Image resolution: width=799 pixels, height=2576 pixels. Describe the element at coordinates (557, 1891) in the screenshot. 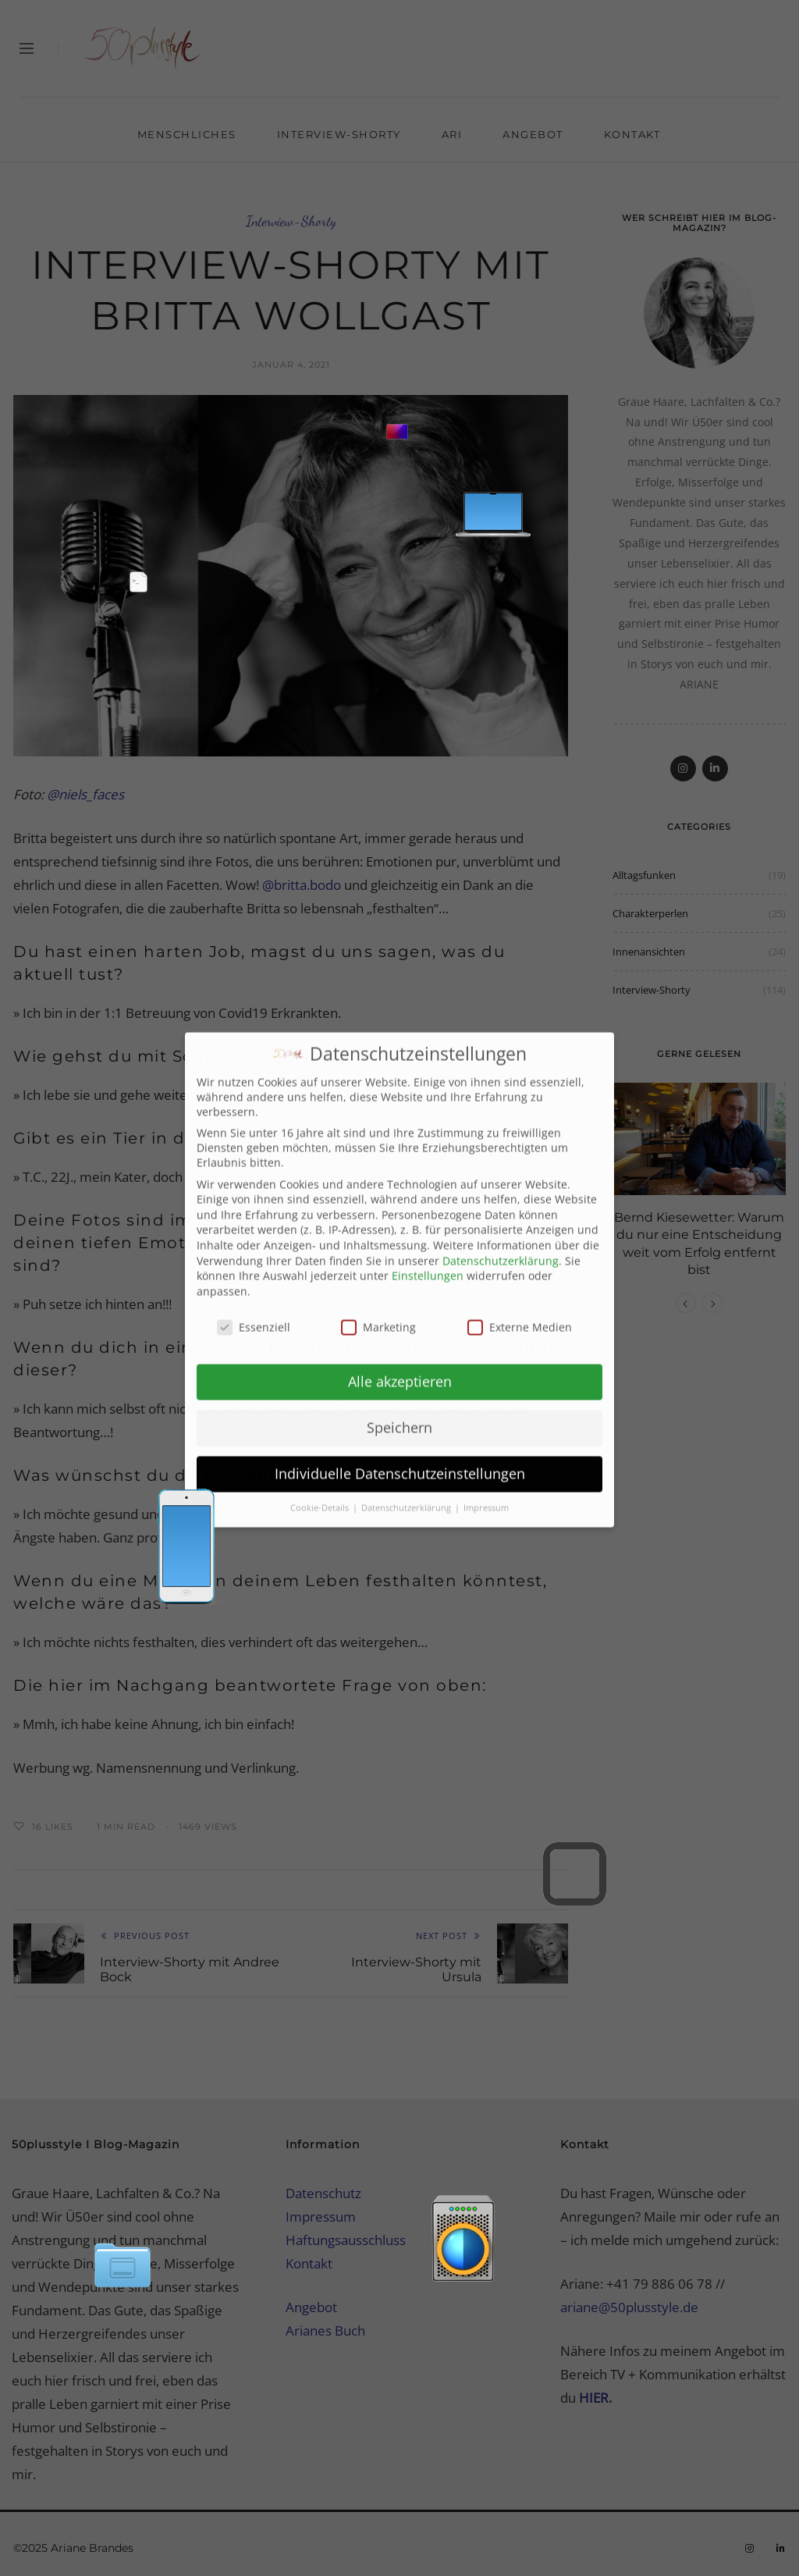

I see `empty checkbox or selection state` at that location.